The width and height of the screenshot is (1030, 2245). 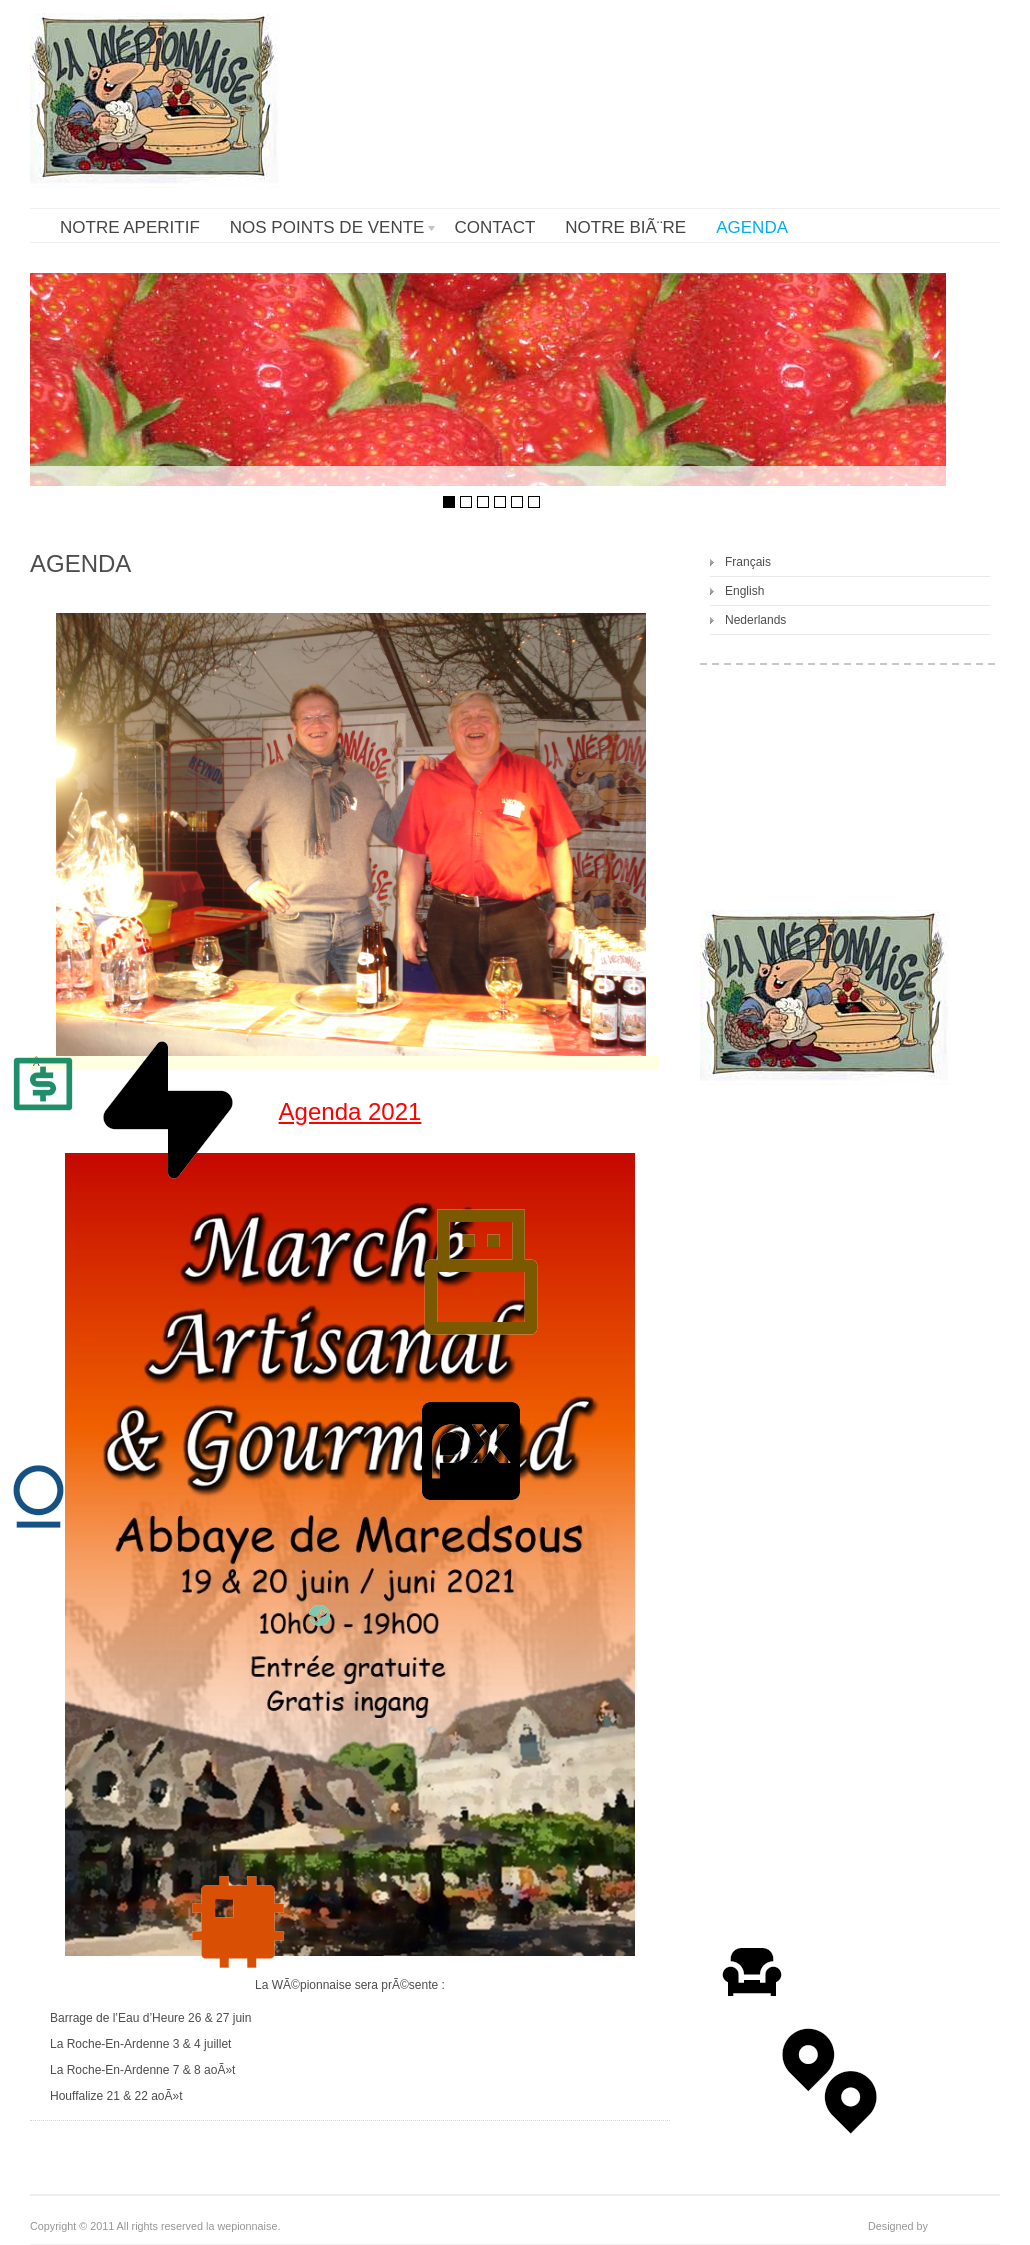 What do you see at coordinates (481, 1272) in the screenshot?
I see `access USB drive or external storage` at bounding box center [481, 1272].